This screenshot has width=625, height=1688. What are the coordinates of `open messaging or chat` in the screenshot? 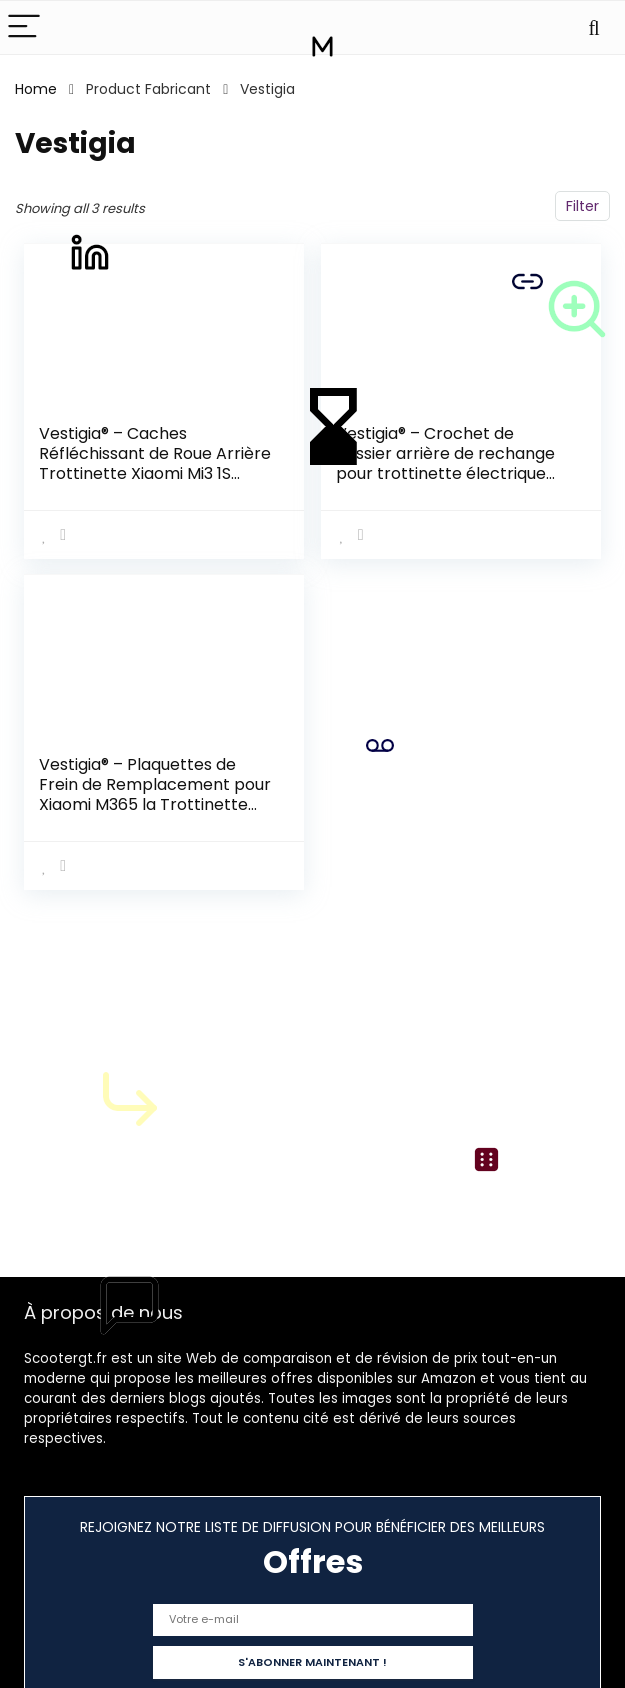 It's located at (129, 1305).